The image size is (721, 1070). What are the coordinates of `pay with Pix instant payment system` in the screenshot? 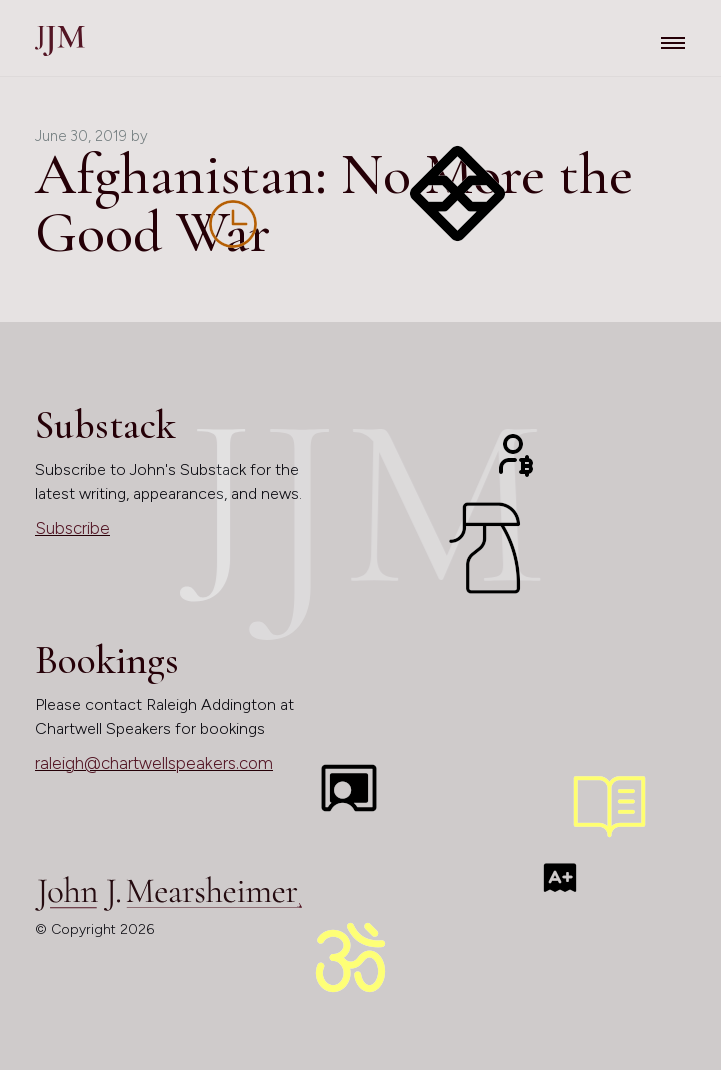 It's located at (457, 193).